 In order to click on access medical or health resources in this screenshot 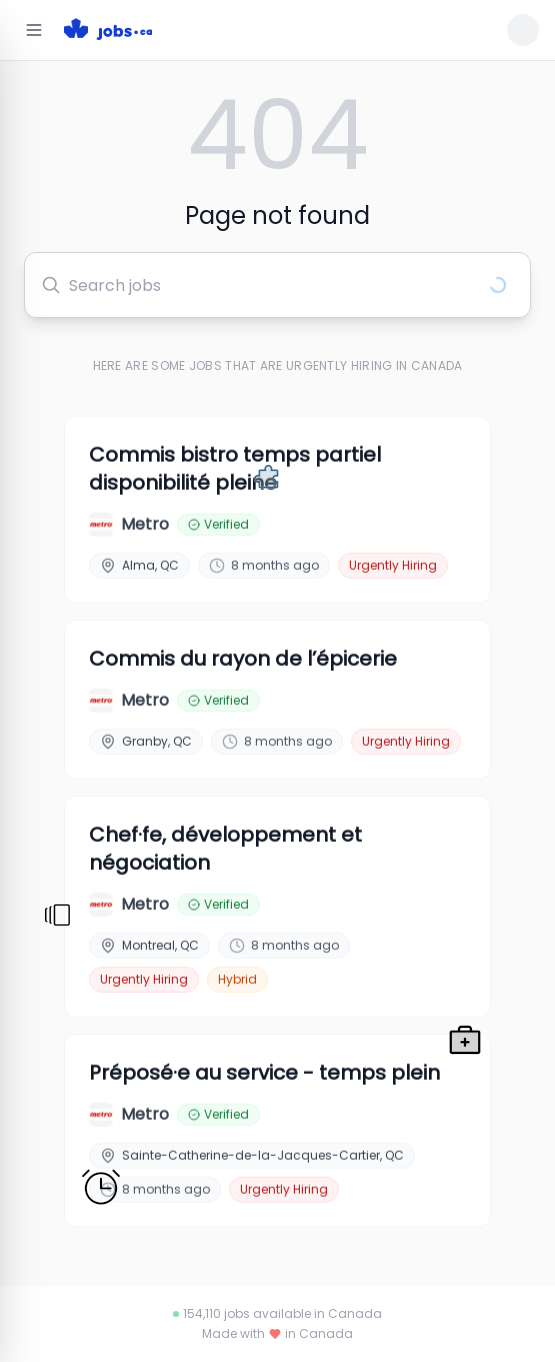, I will do `click(465, 1041)`.